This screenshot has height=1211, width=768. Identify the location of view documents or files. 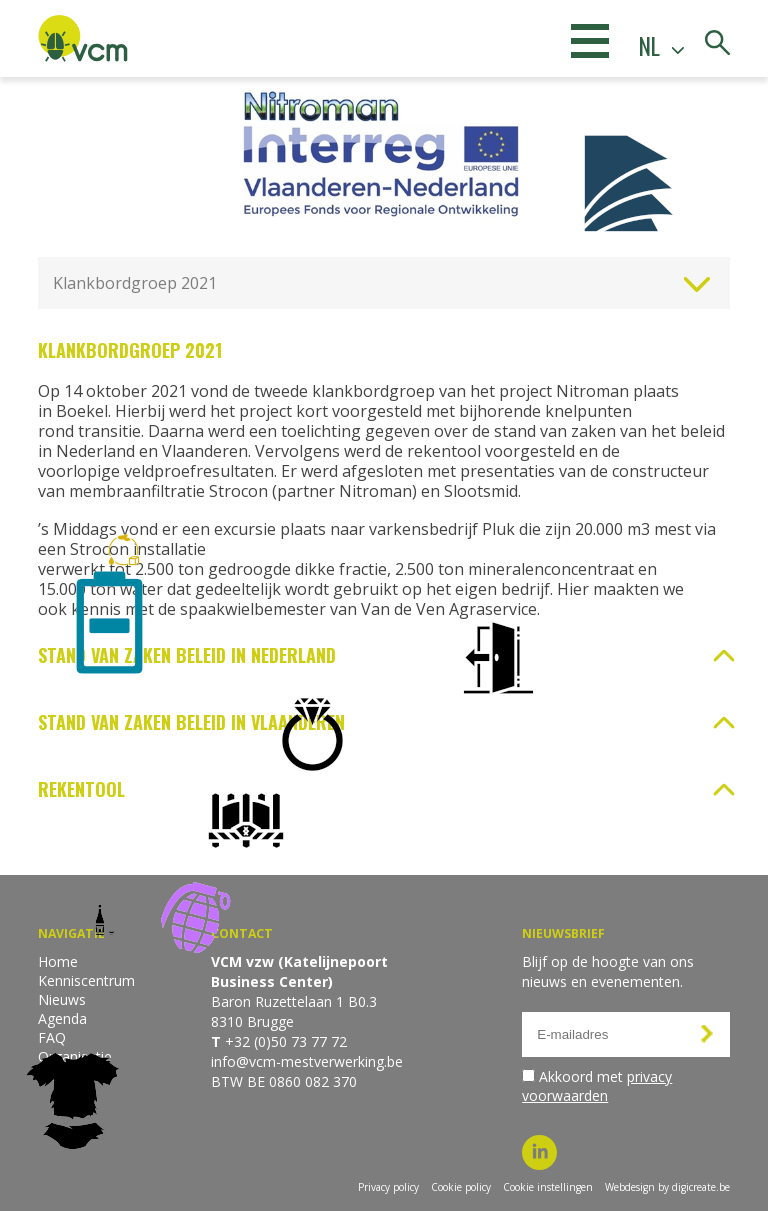
(632, 183).